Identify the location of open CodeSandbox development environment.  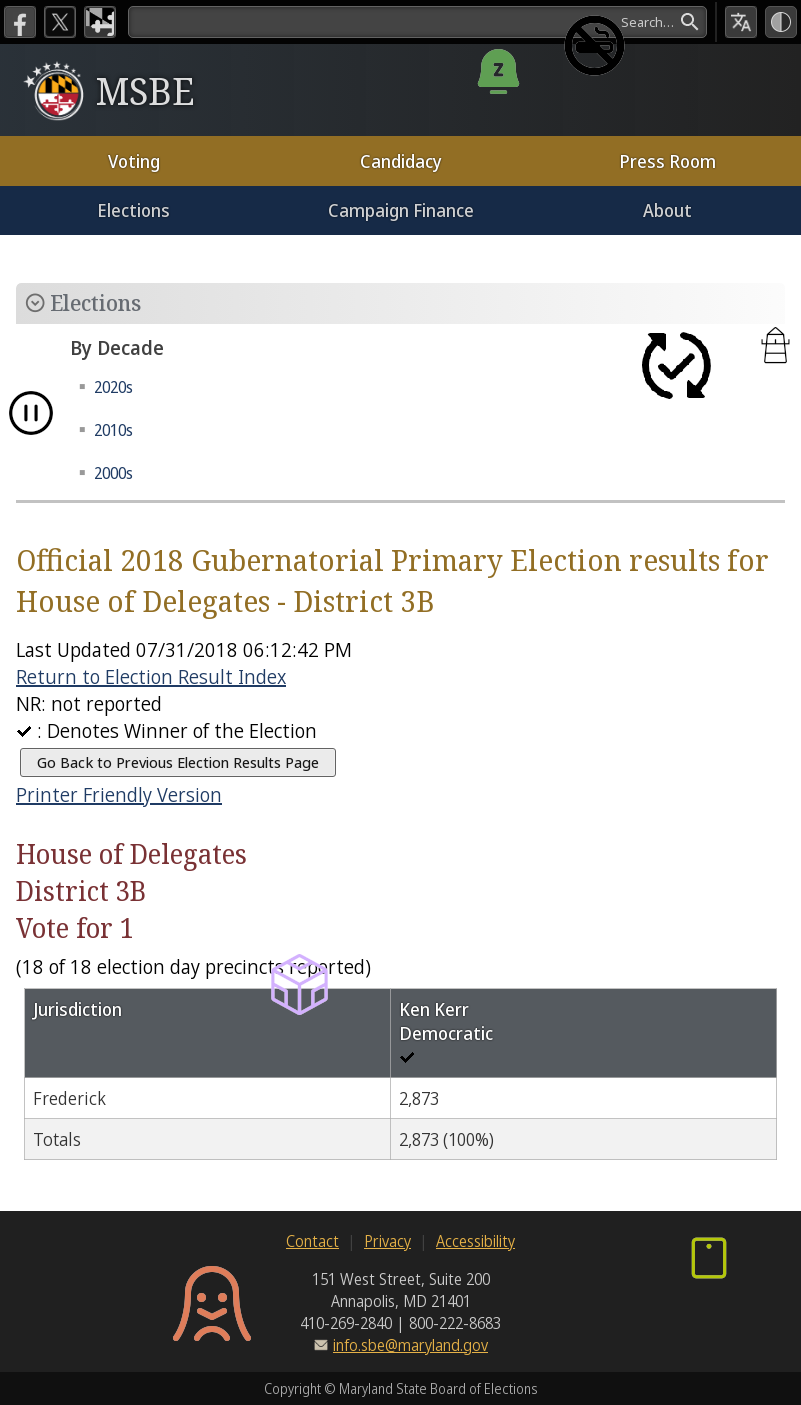
(299, 984).